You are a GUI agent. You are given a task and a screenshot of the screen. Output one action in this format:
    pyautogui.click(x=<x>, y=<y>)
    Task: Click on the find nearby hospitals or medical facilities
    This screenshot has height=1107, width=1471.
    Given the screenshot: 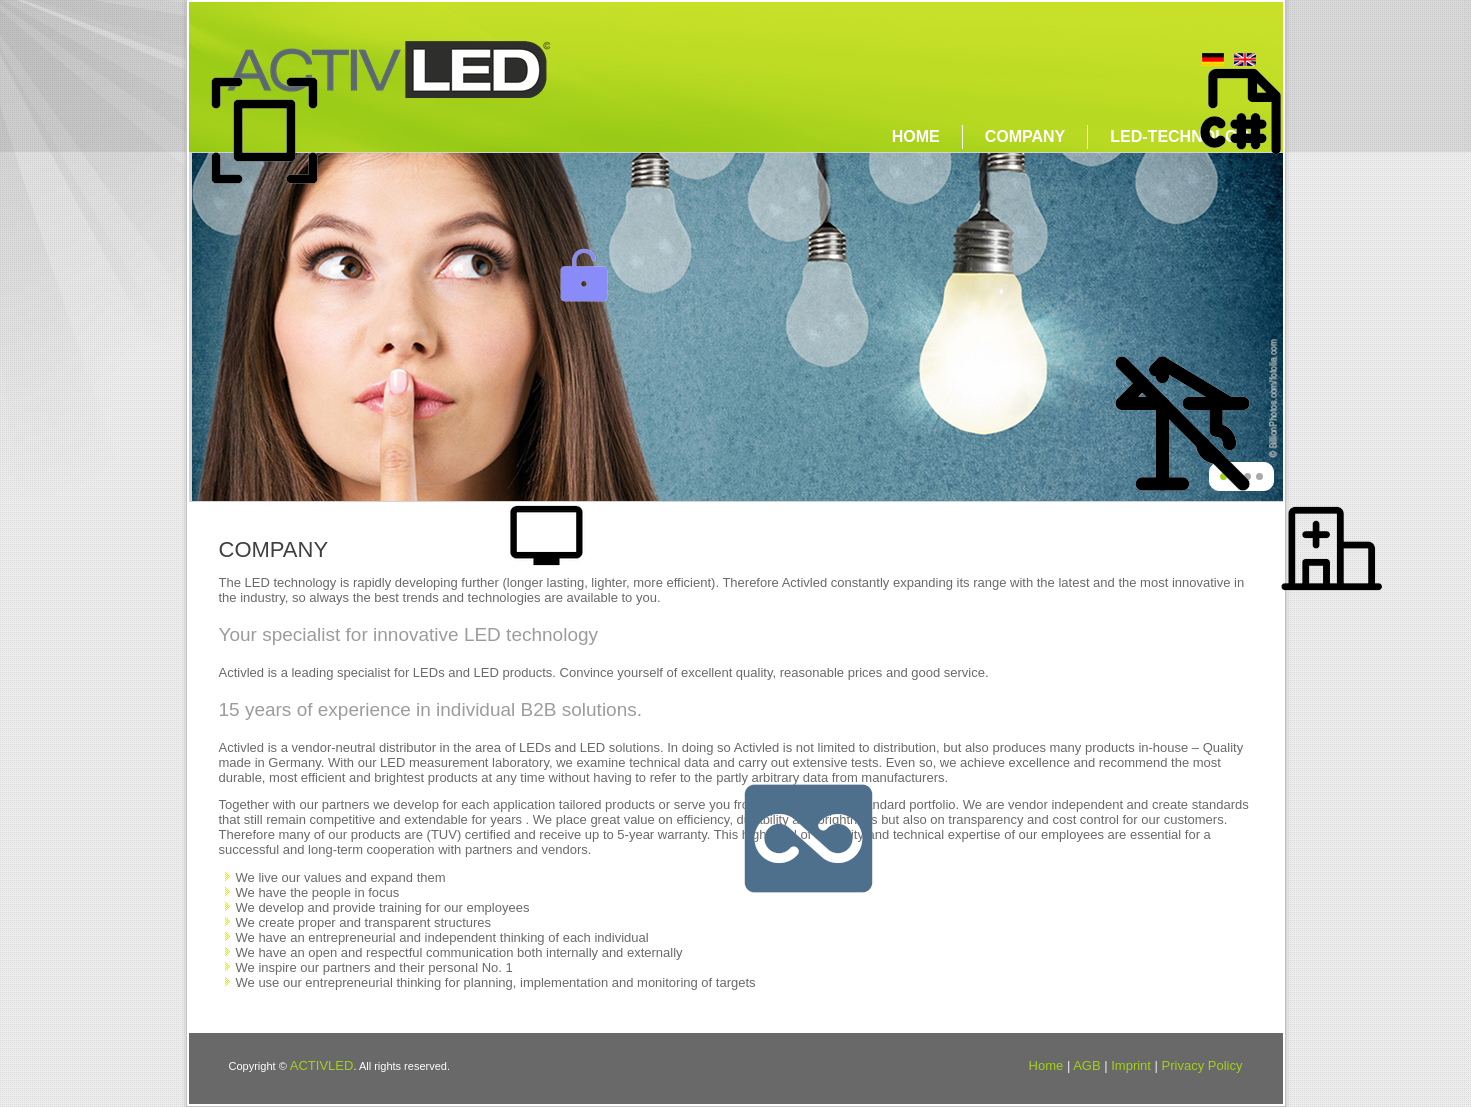 What is the action you would take?
    pyautogui.click(x=1326, y=548)
    